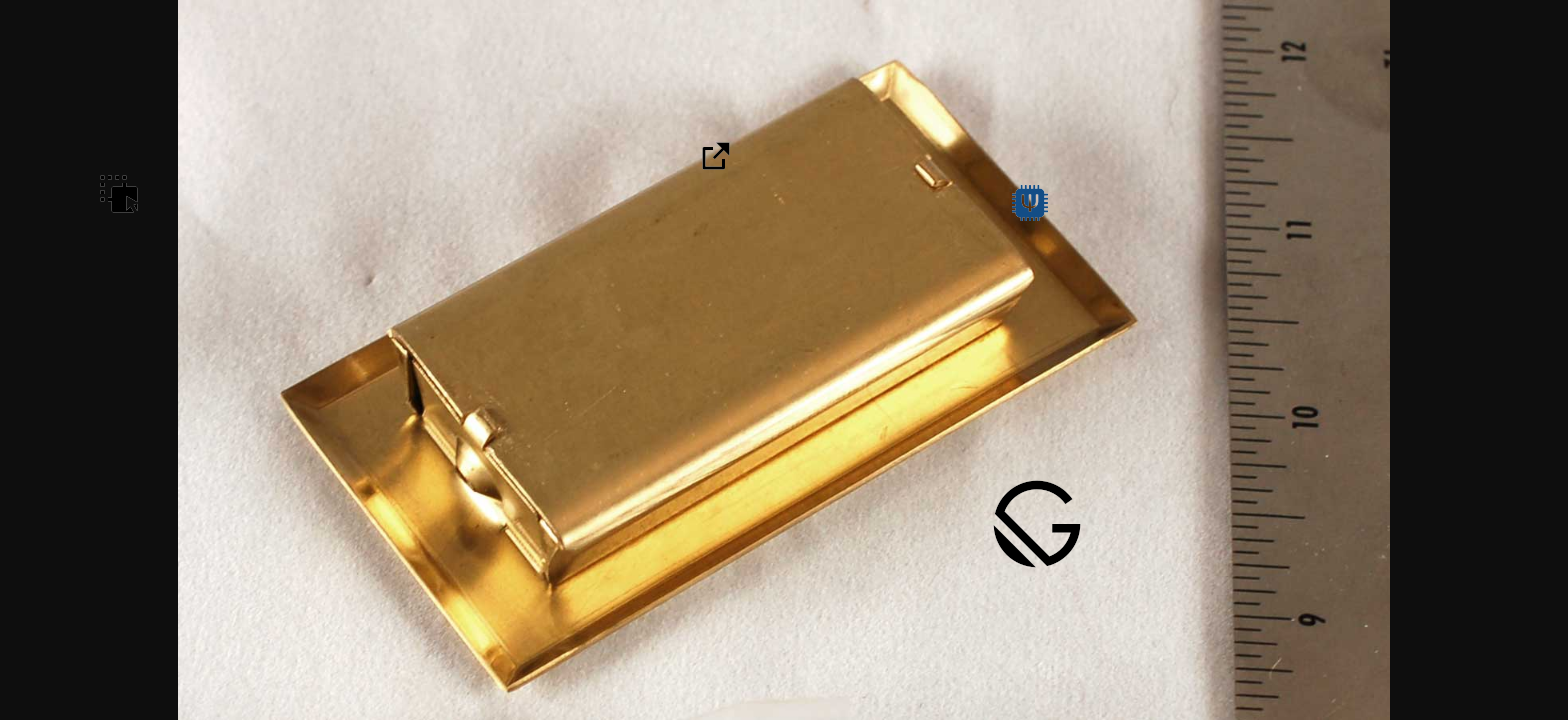 Image resolution: width=1568 pixels, height=720 pixels. I want to click on gatsby framework logo, so click(1037, 524).